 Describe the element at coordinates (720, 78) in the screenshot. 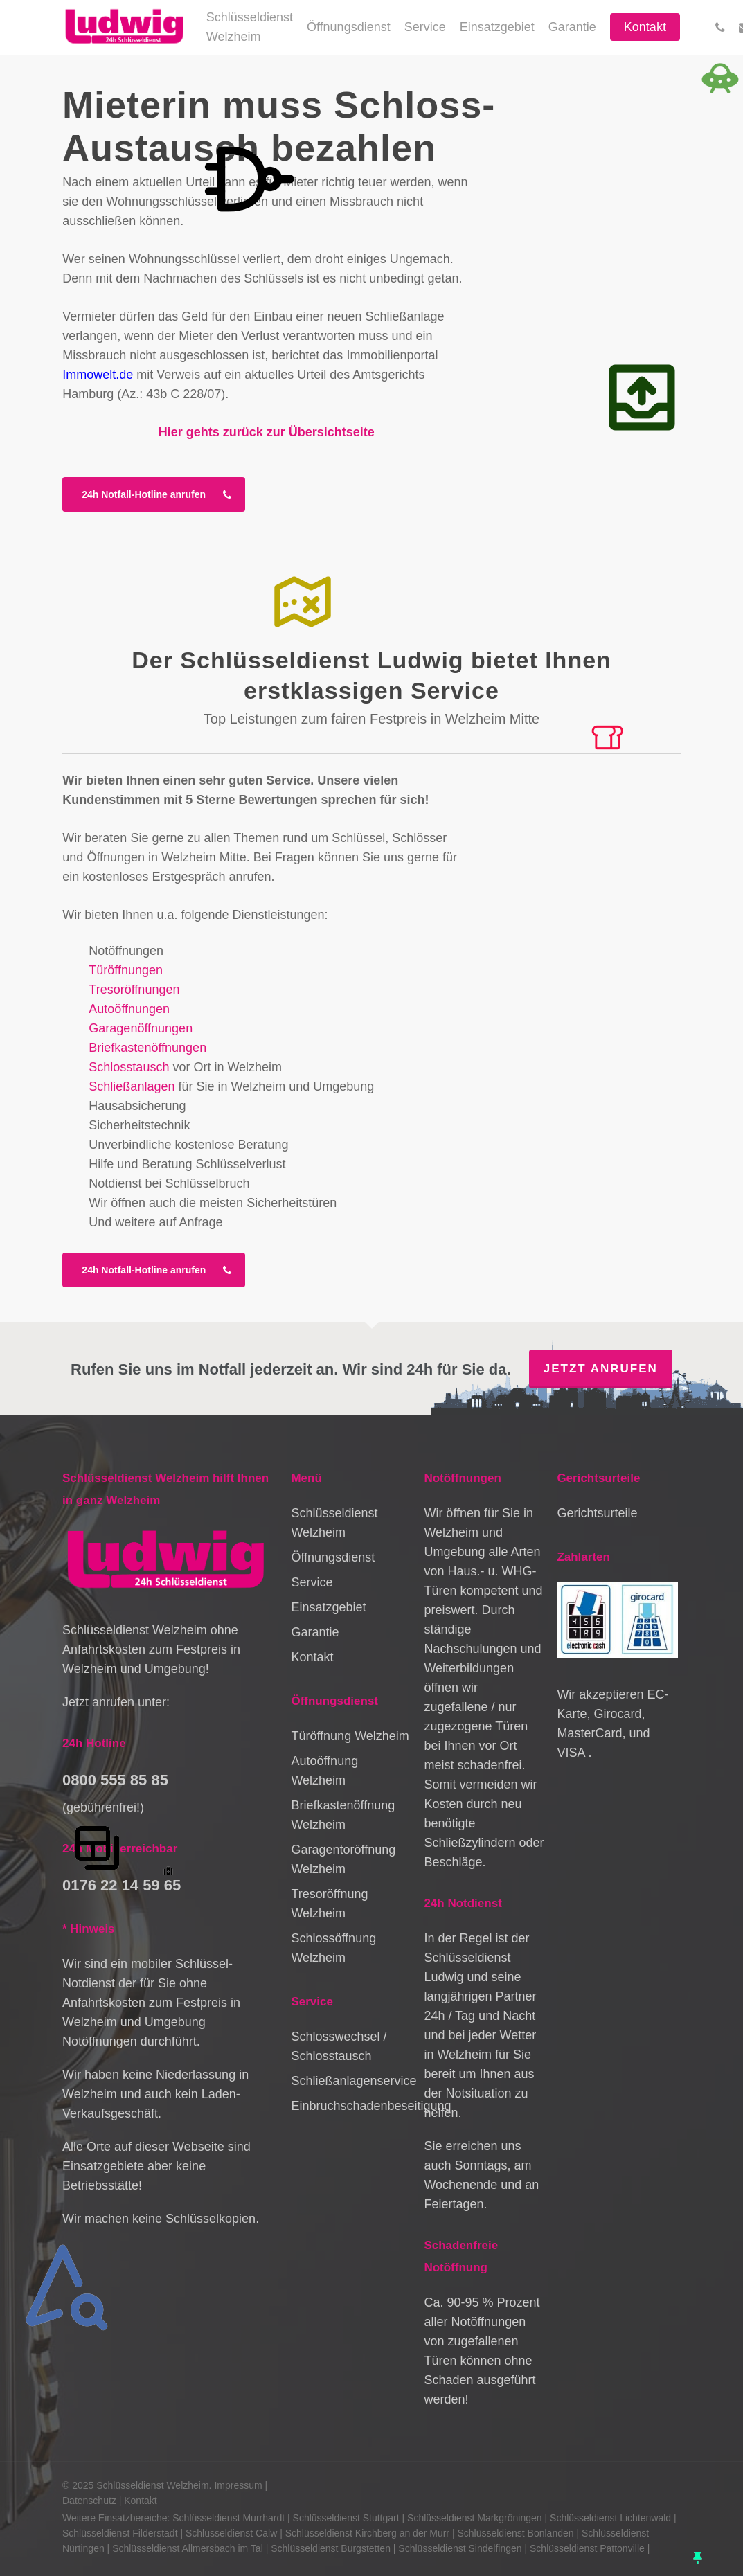

I see `access sci-fi or space-themed content` at that location.